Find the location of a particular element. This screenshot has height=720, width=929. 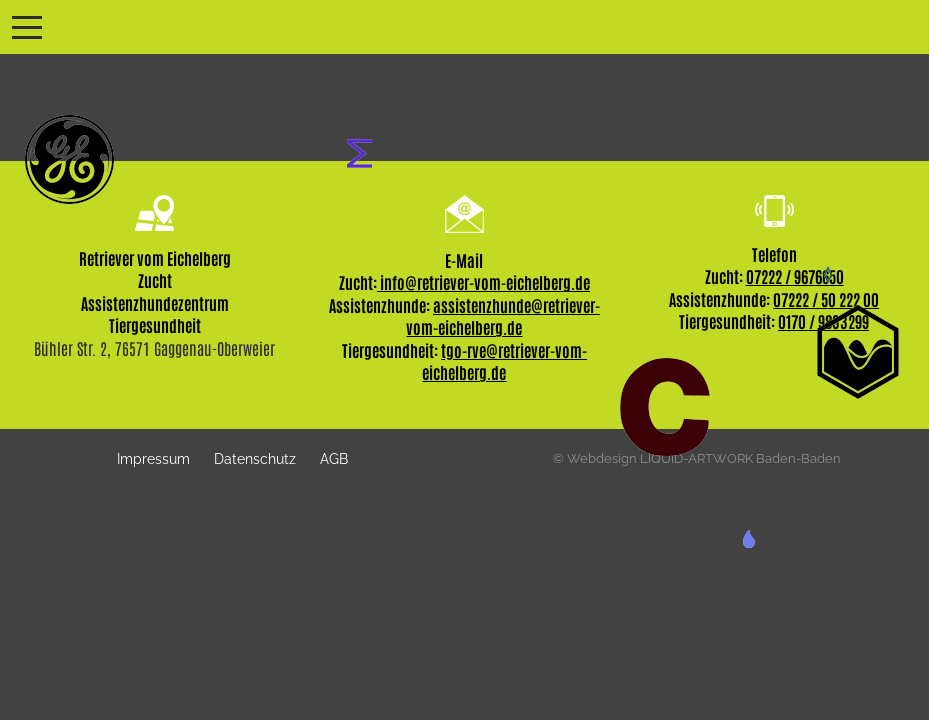

General Electric company logo is located at coordinates (69, 159).